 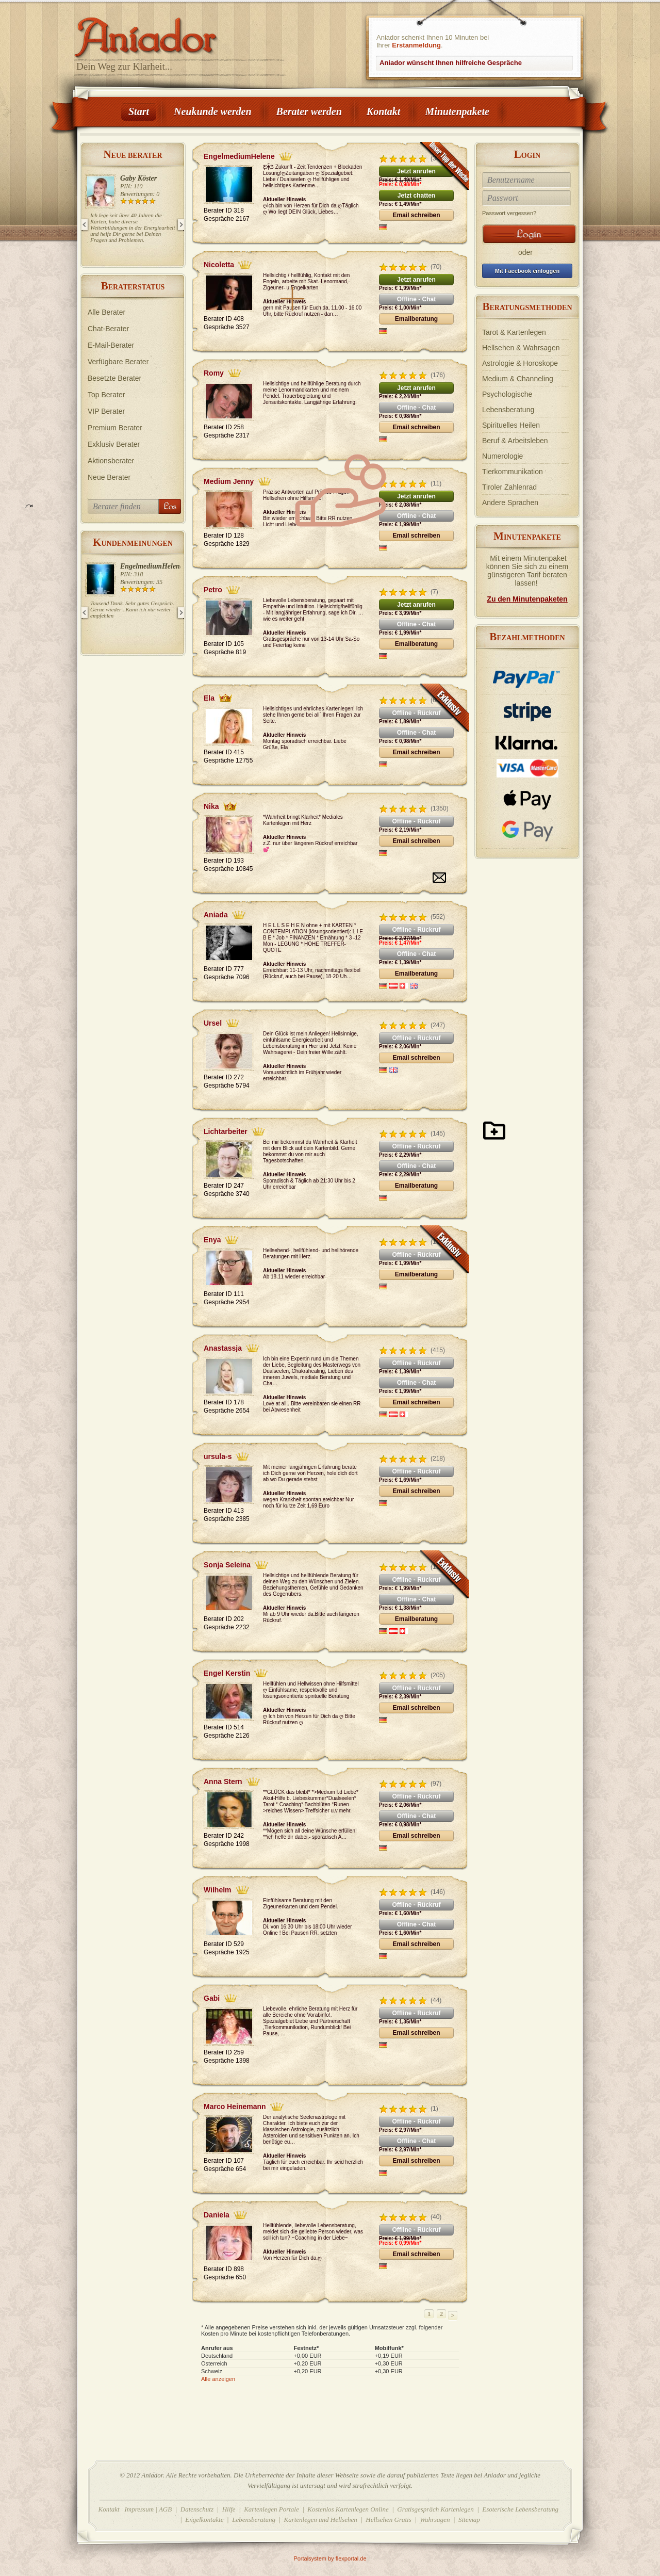 What do you see at coordinates (494, 1130) in the screenshot?
I see `create a new folder` at bounding box center [494, 1130].